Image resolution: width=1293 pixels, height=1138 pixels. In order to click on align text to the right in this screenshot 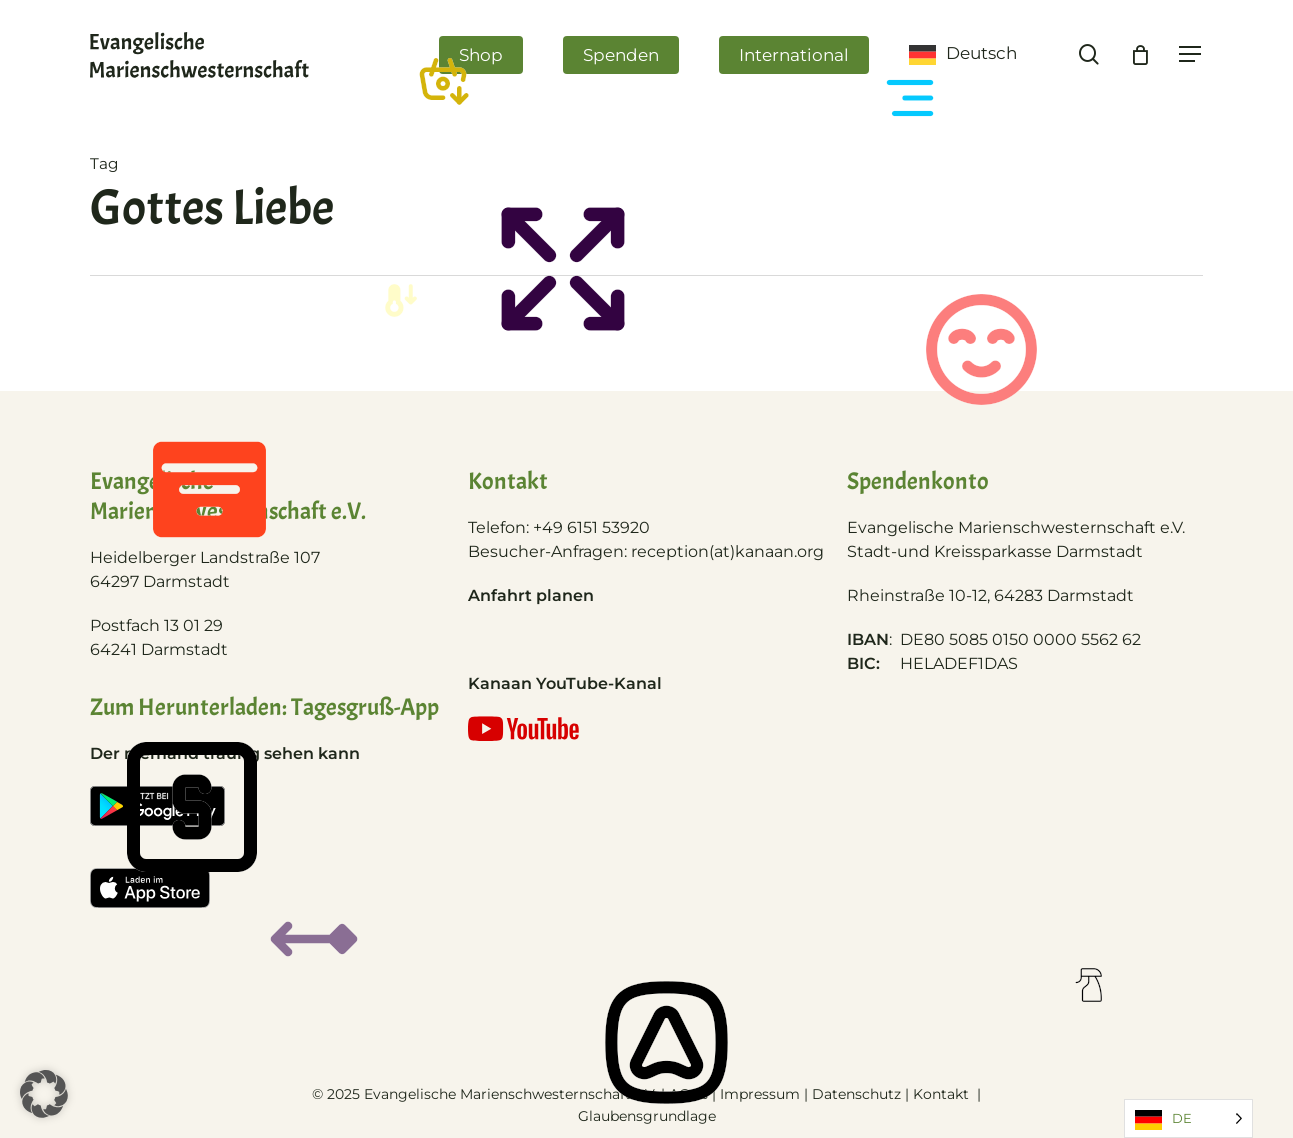, I will do `click(910, 98)`.